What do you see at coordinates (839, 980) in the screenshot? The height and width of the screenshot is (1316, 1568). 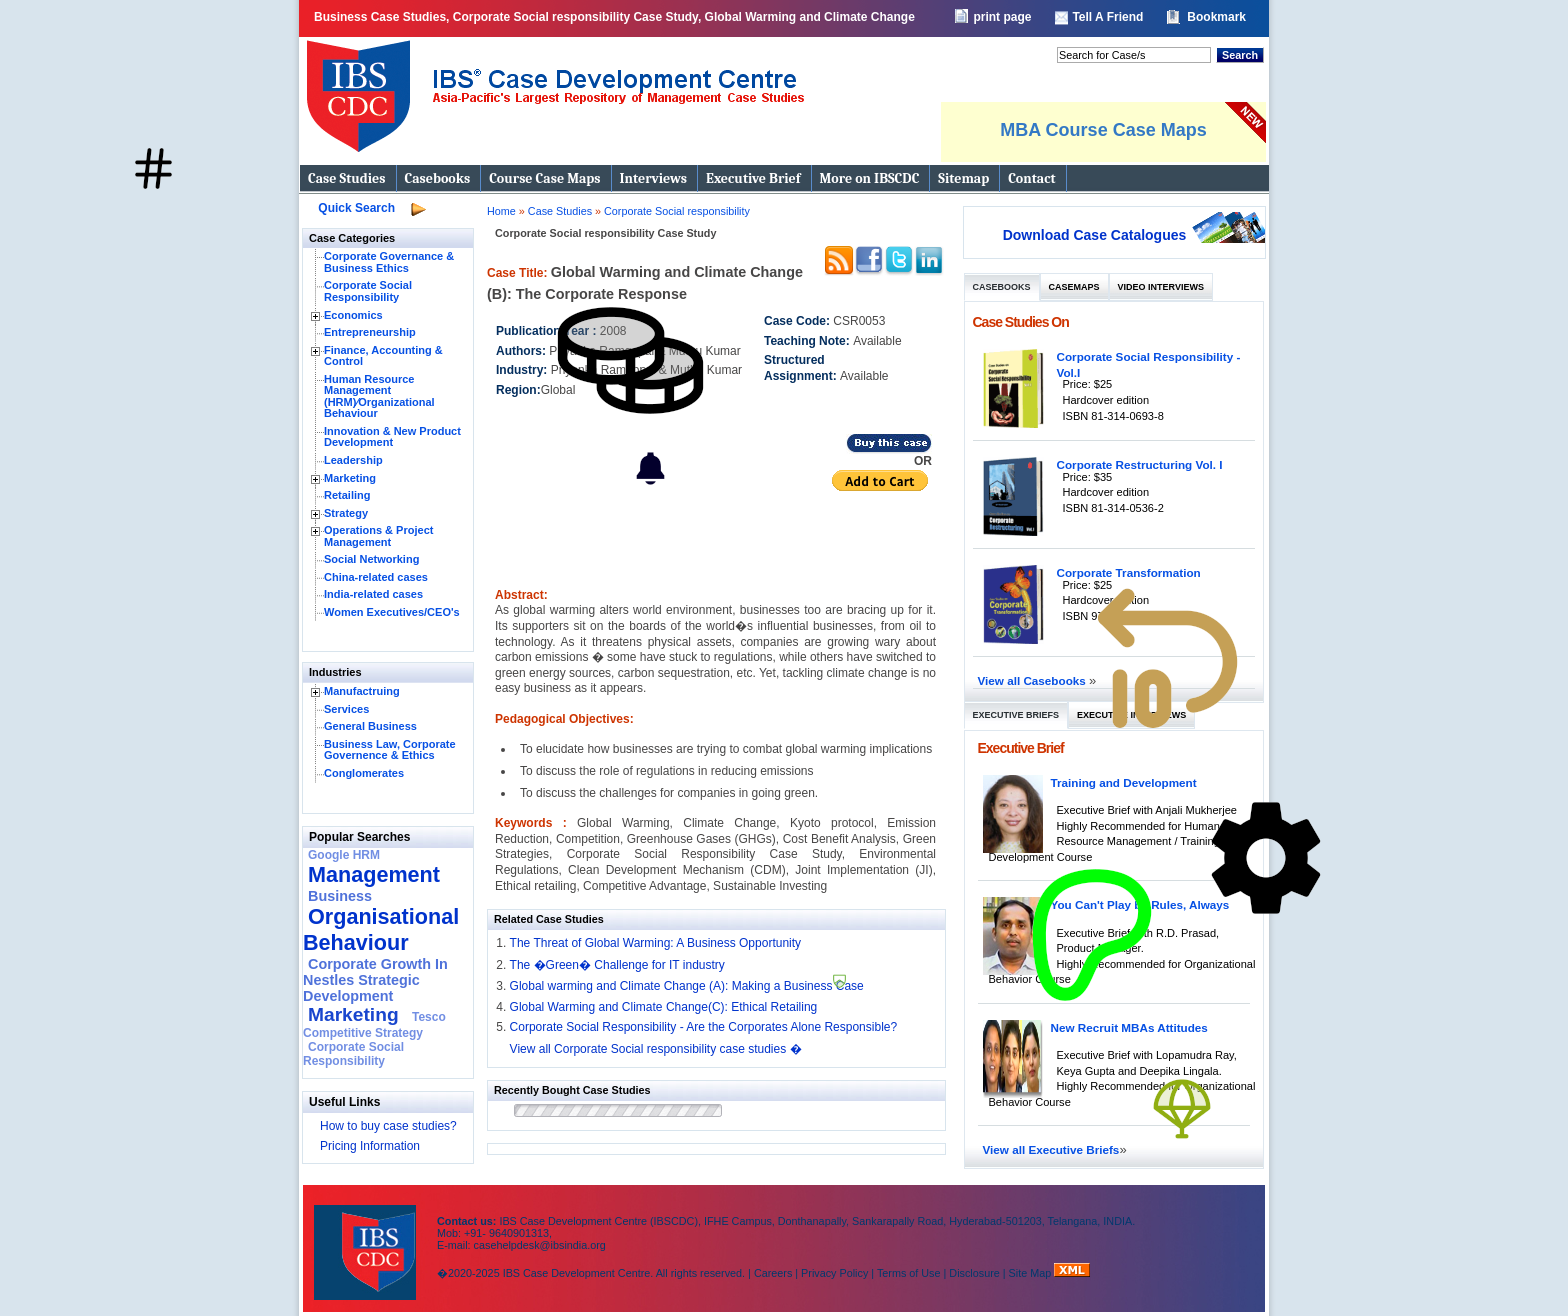 I see `access security or protection settings` at bounding box center [839, 980].